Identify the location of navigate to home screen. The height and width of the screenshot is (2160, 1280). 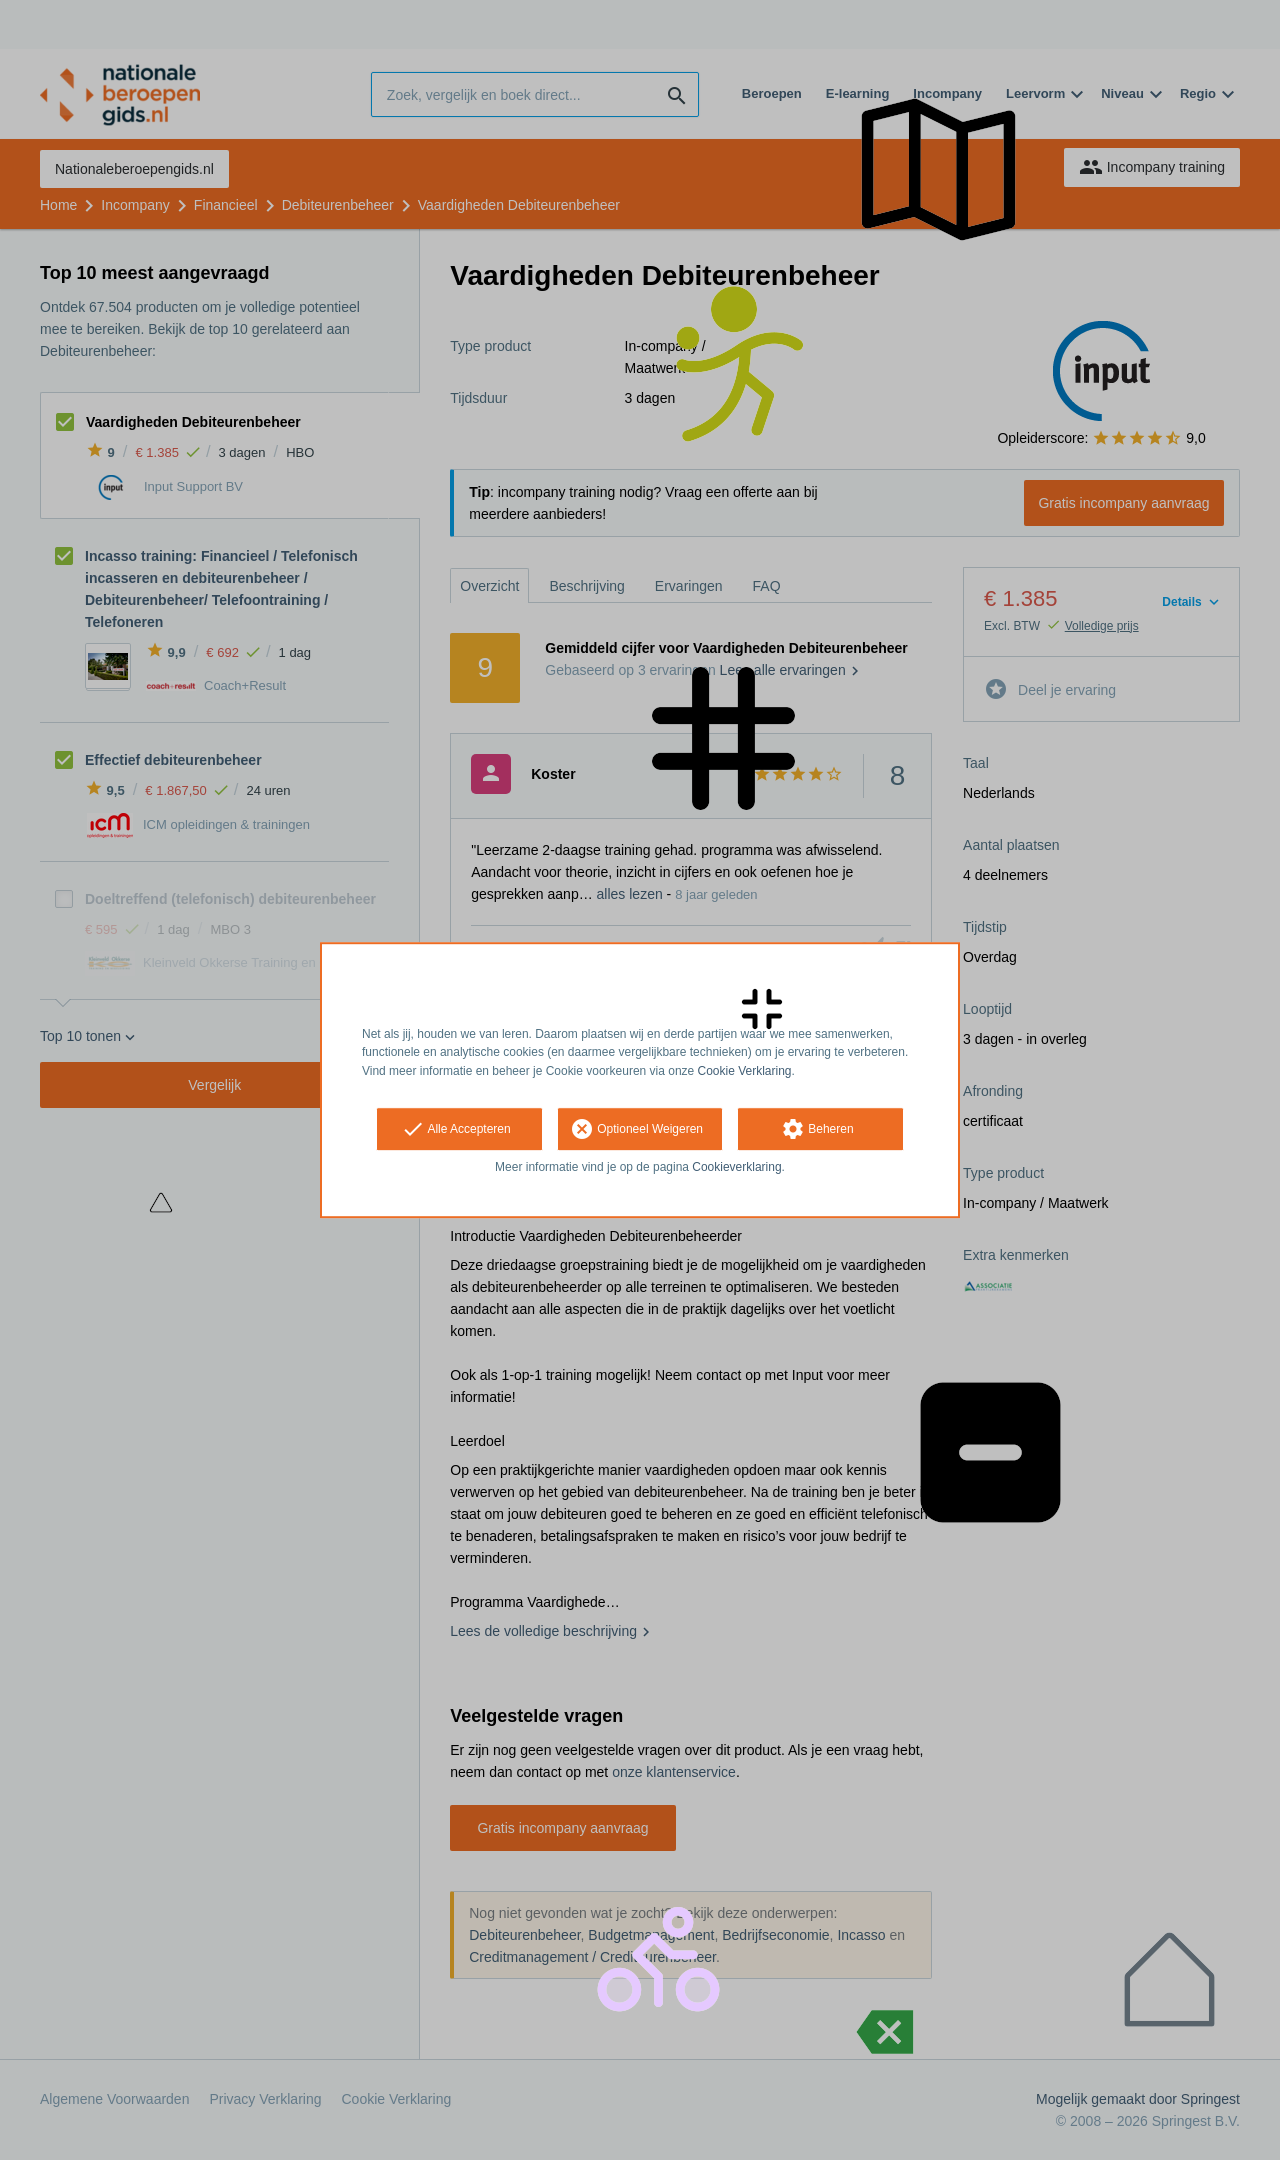
(1169, 1981).